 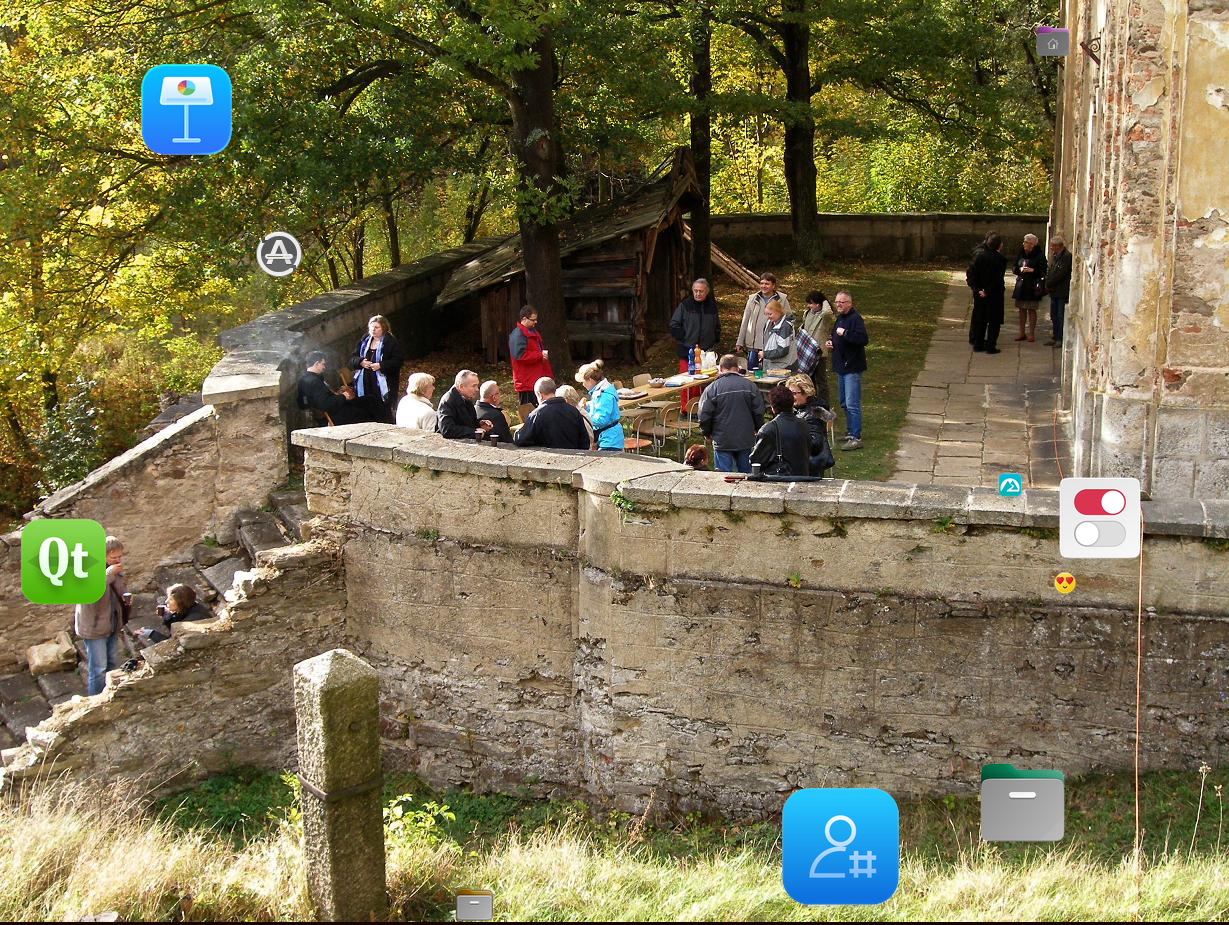 I want to click on open system tweaks or settings customization, so click(x=1100, y=518).